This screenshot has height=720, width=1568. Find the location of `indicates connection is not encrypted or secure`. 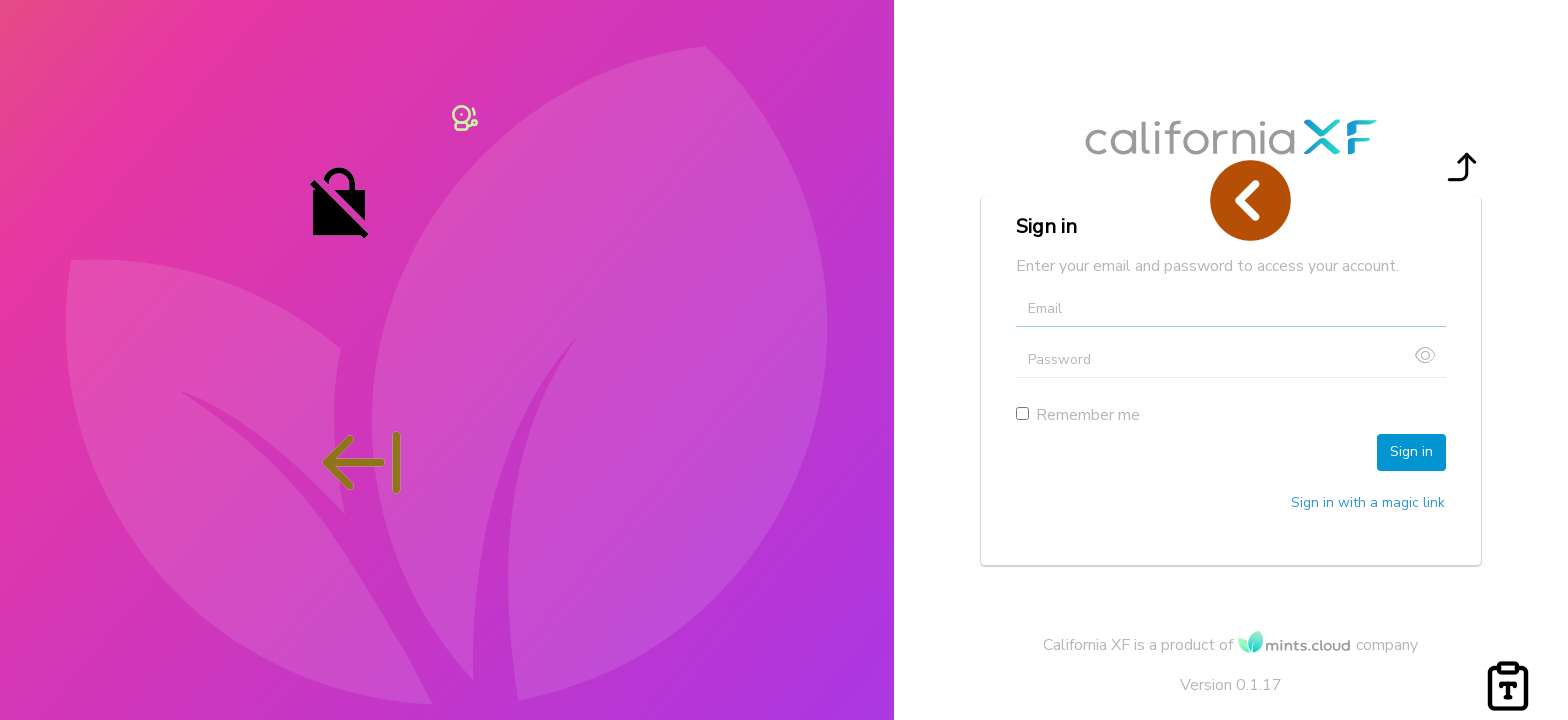

indicates connection is not encrypted or secure is located at coordinates (339, 203).